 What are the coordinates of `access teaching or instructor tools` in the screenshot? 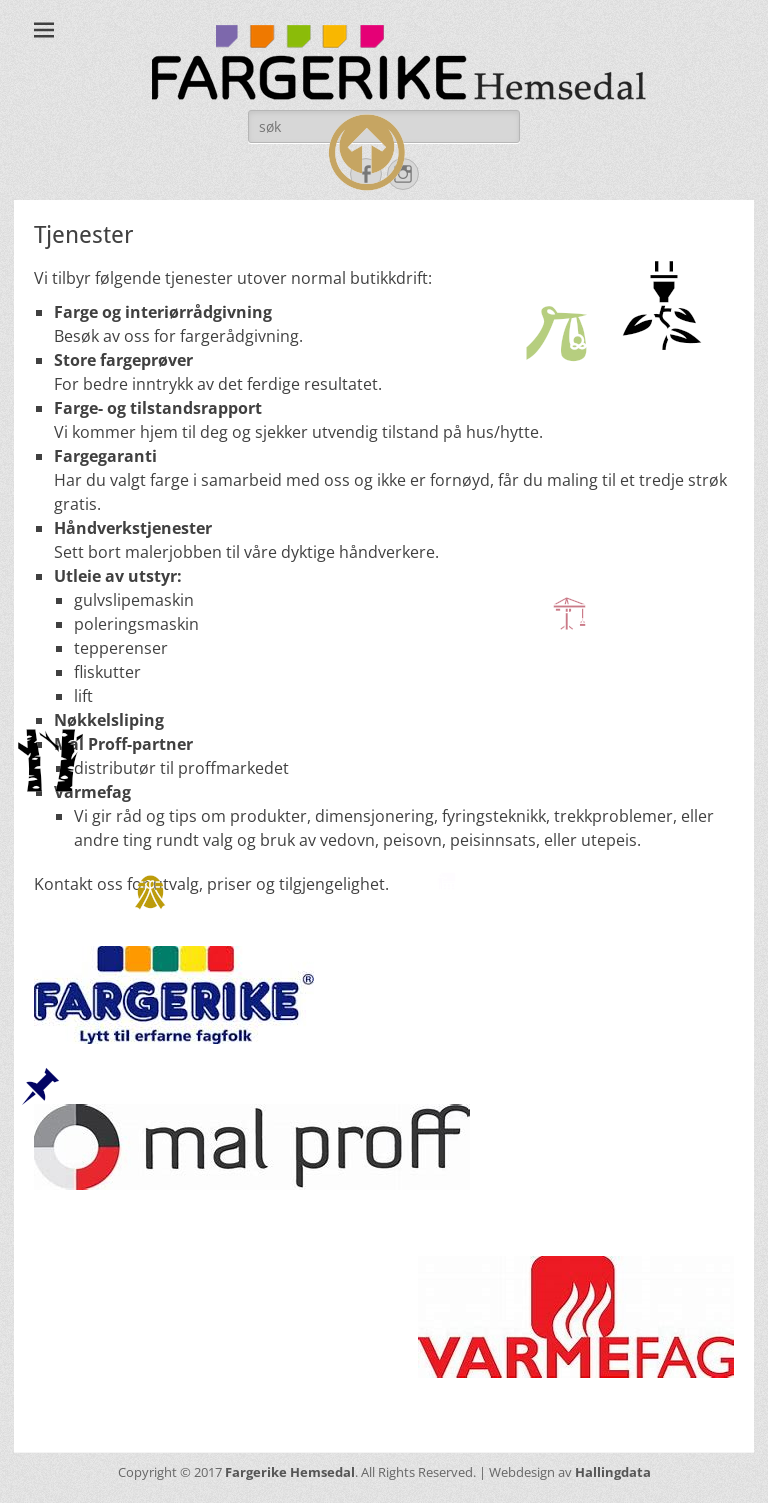 It's located at (446, 880).